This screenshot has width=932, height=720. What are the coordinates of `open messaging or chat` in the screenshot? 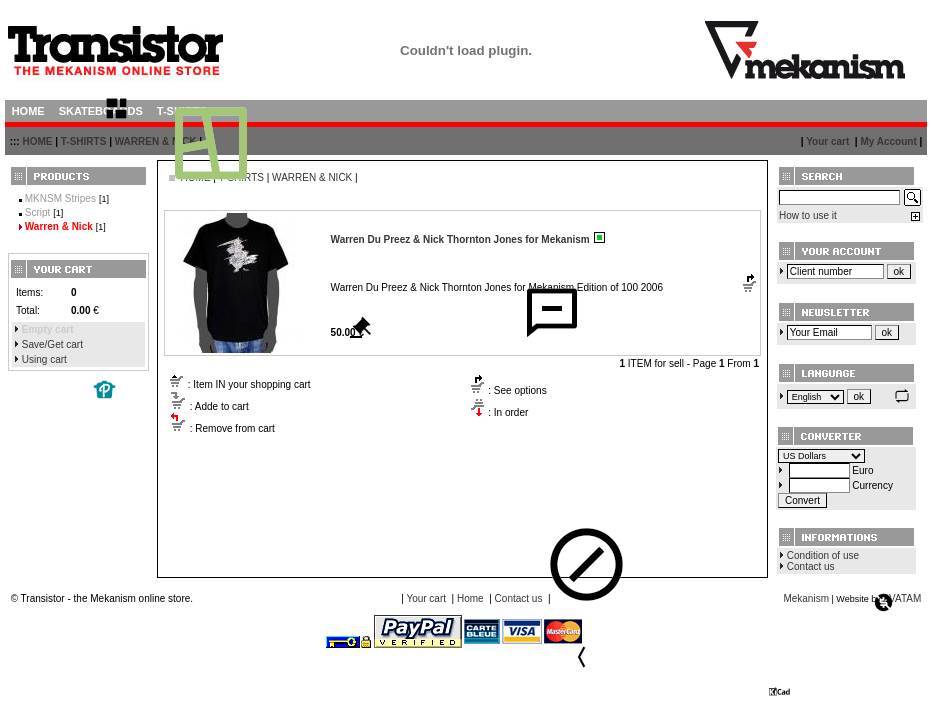 It's located at (552, 311).